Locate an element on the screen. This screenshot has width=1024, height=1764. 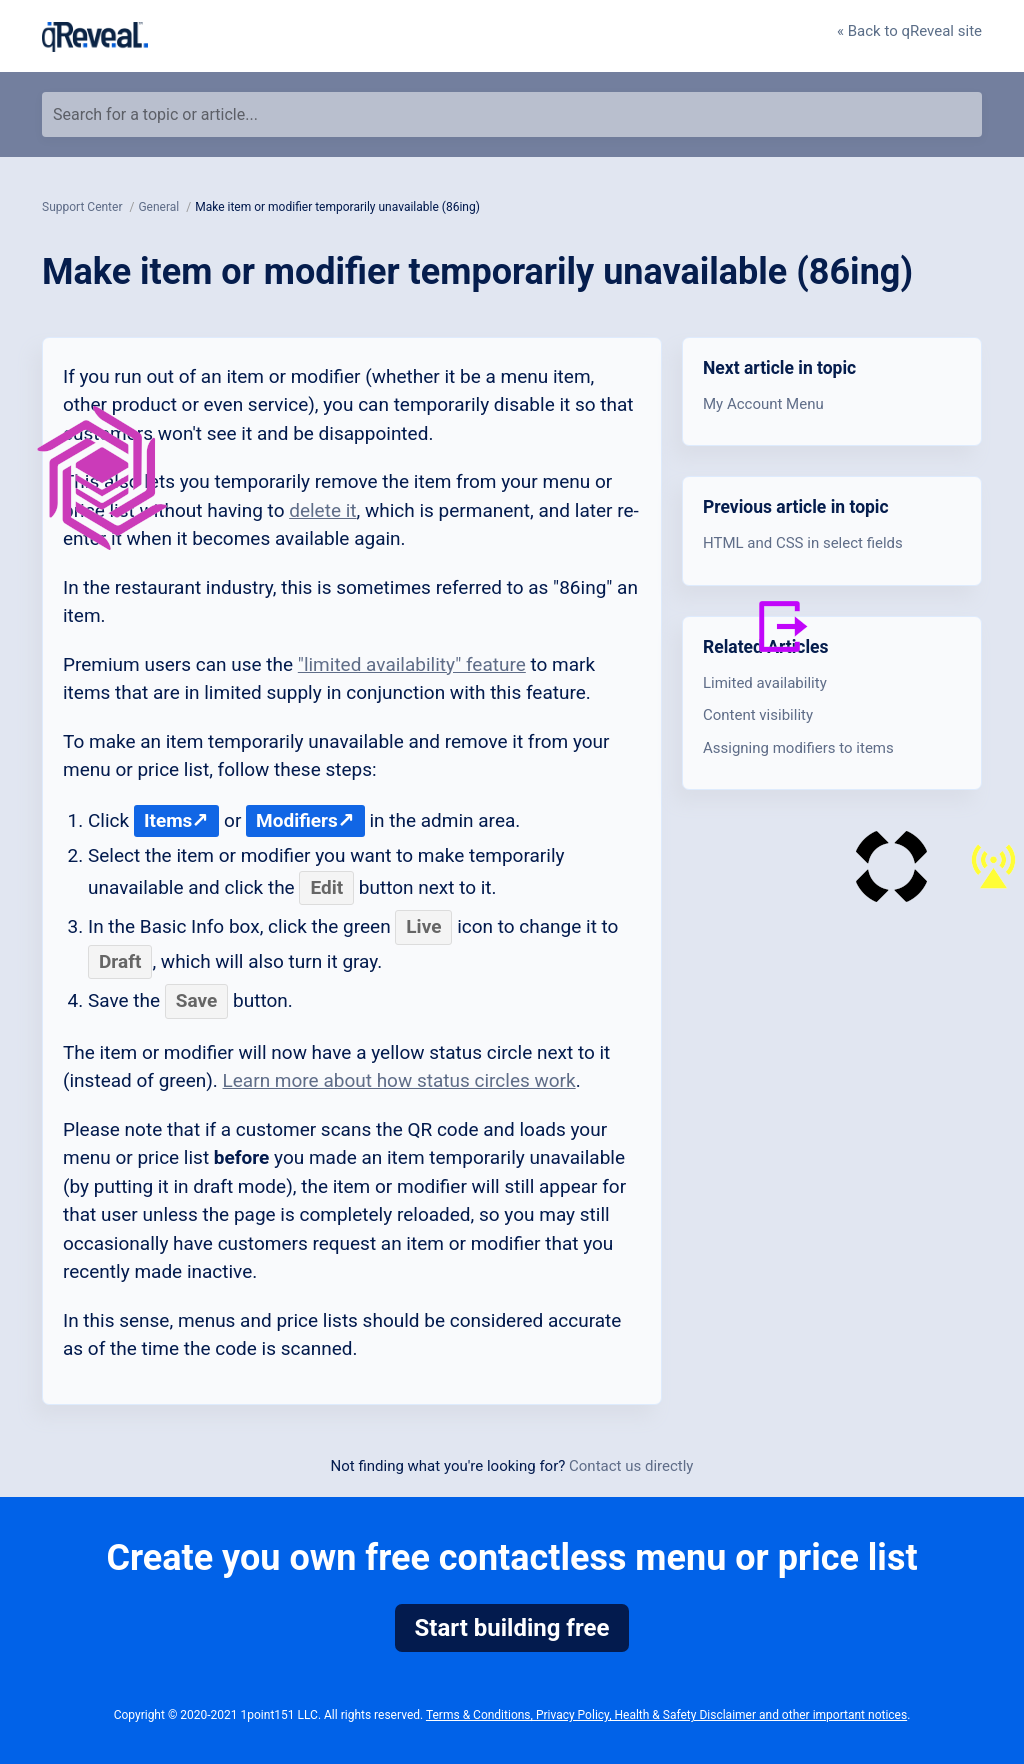
log out of your account is located at coordinates (779, 626).